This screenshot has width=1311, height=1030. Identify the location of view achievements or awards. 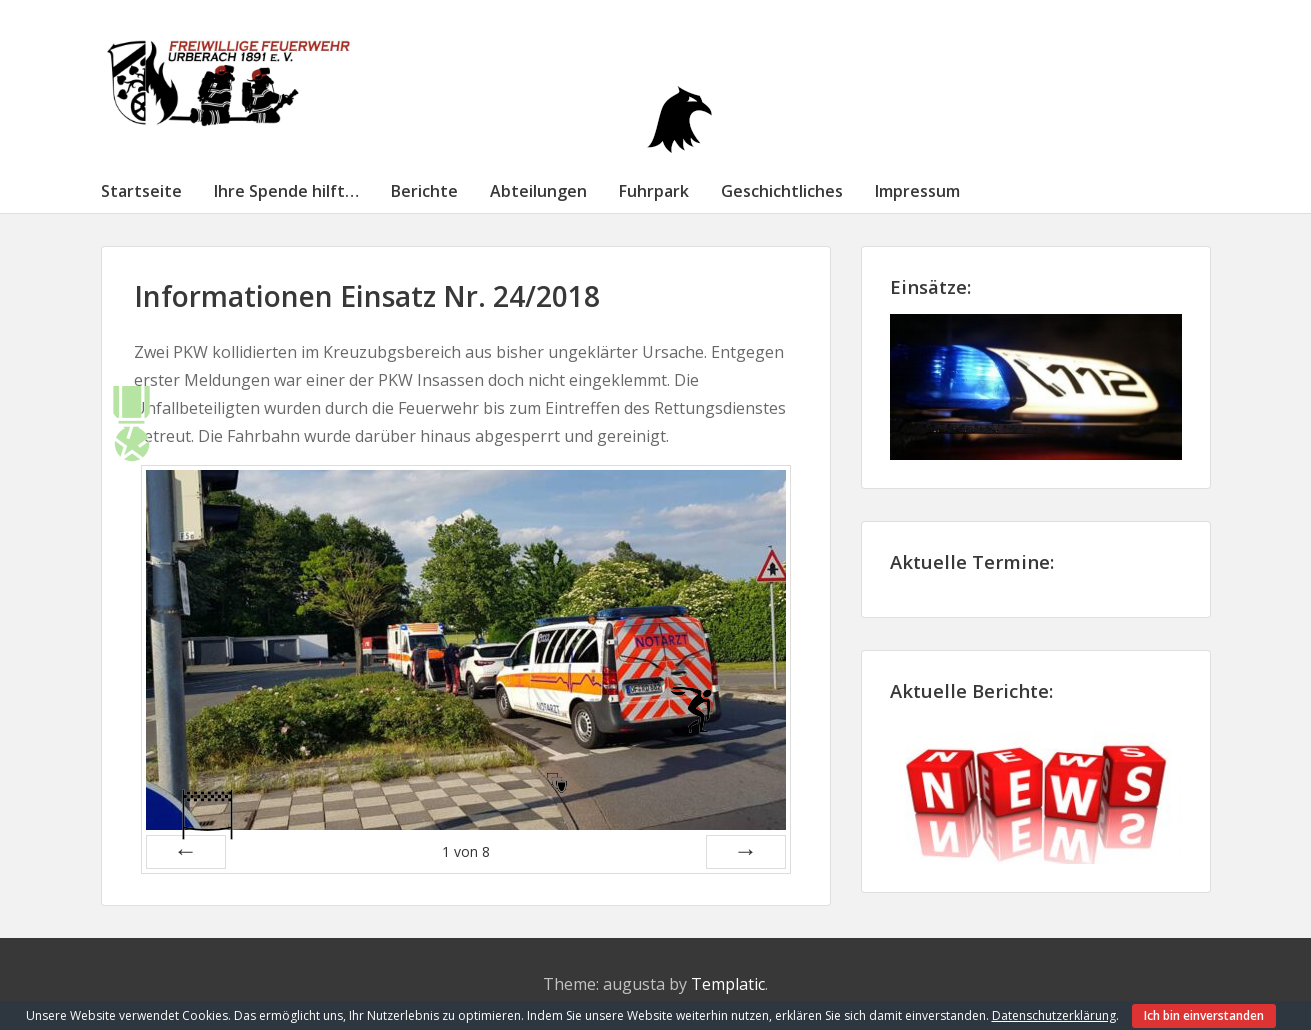
(131, 423).